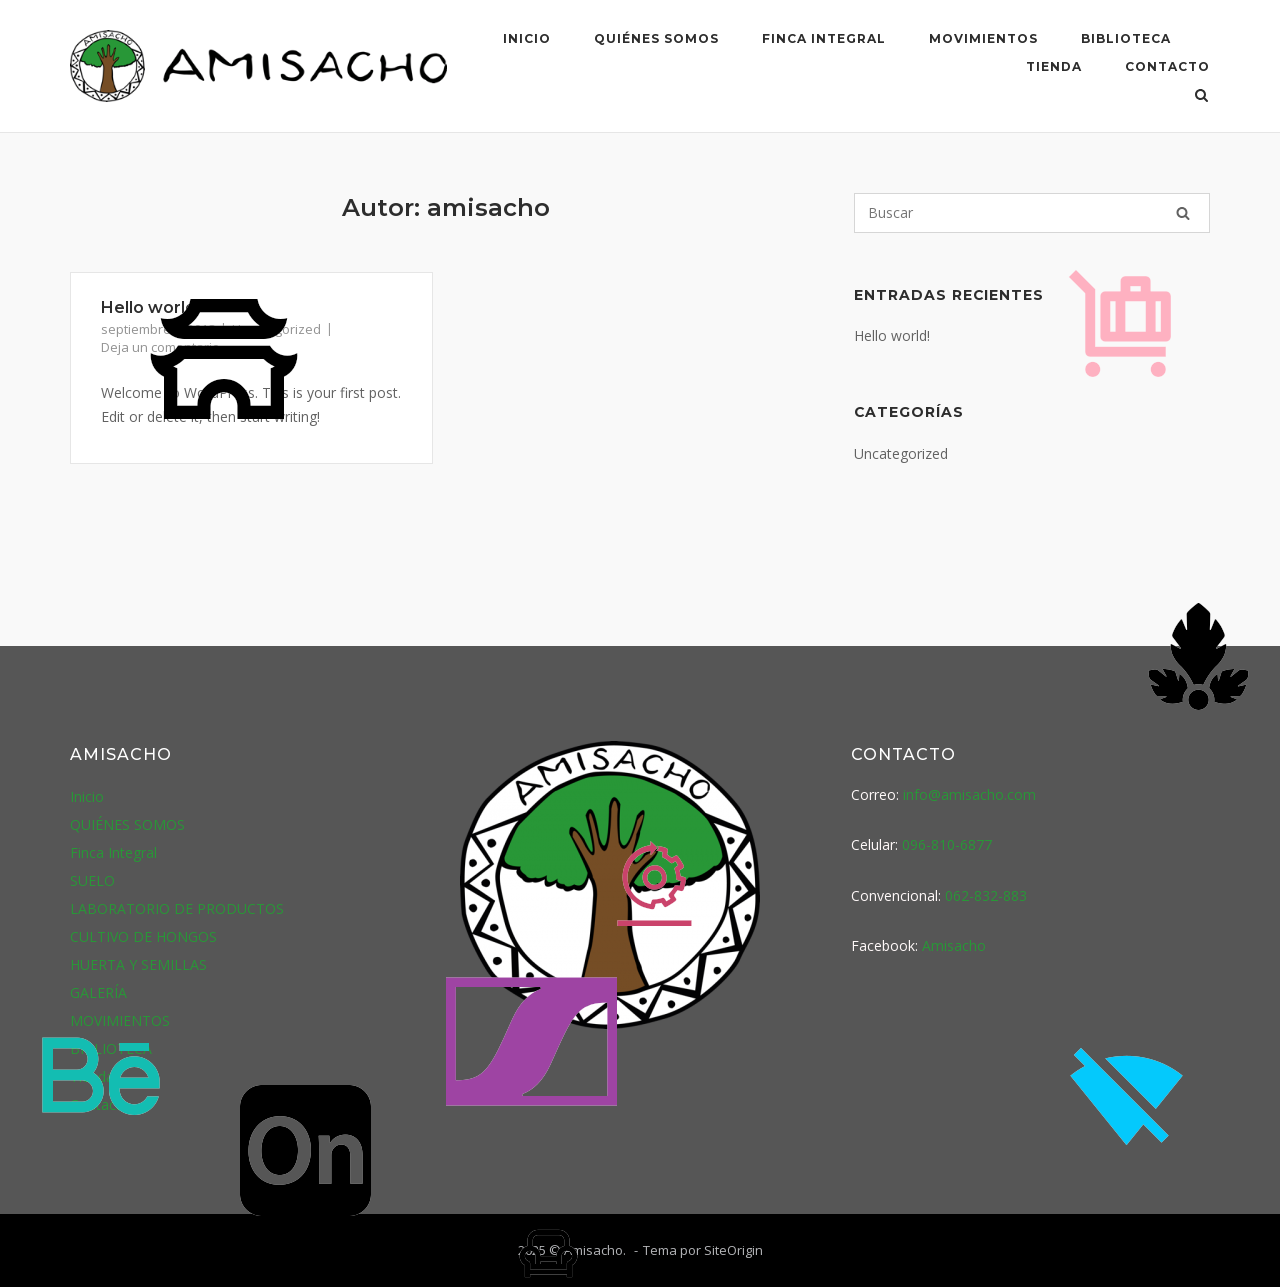  Describe the element at coordinates (1125, 321) in the screenshot. I see `view your luggage or baggage information` at that location.